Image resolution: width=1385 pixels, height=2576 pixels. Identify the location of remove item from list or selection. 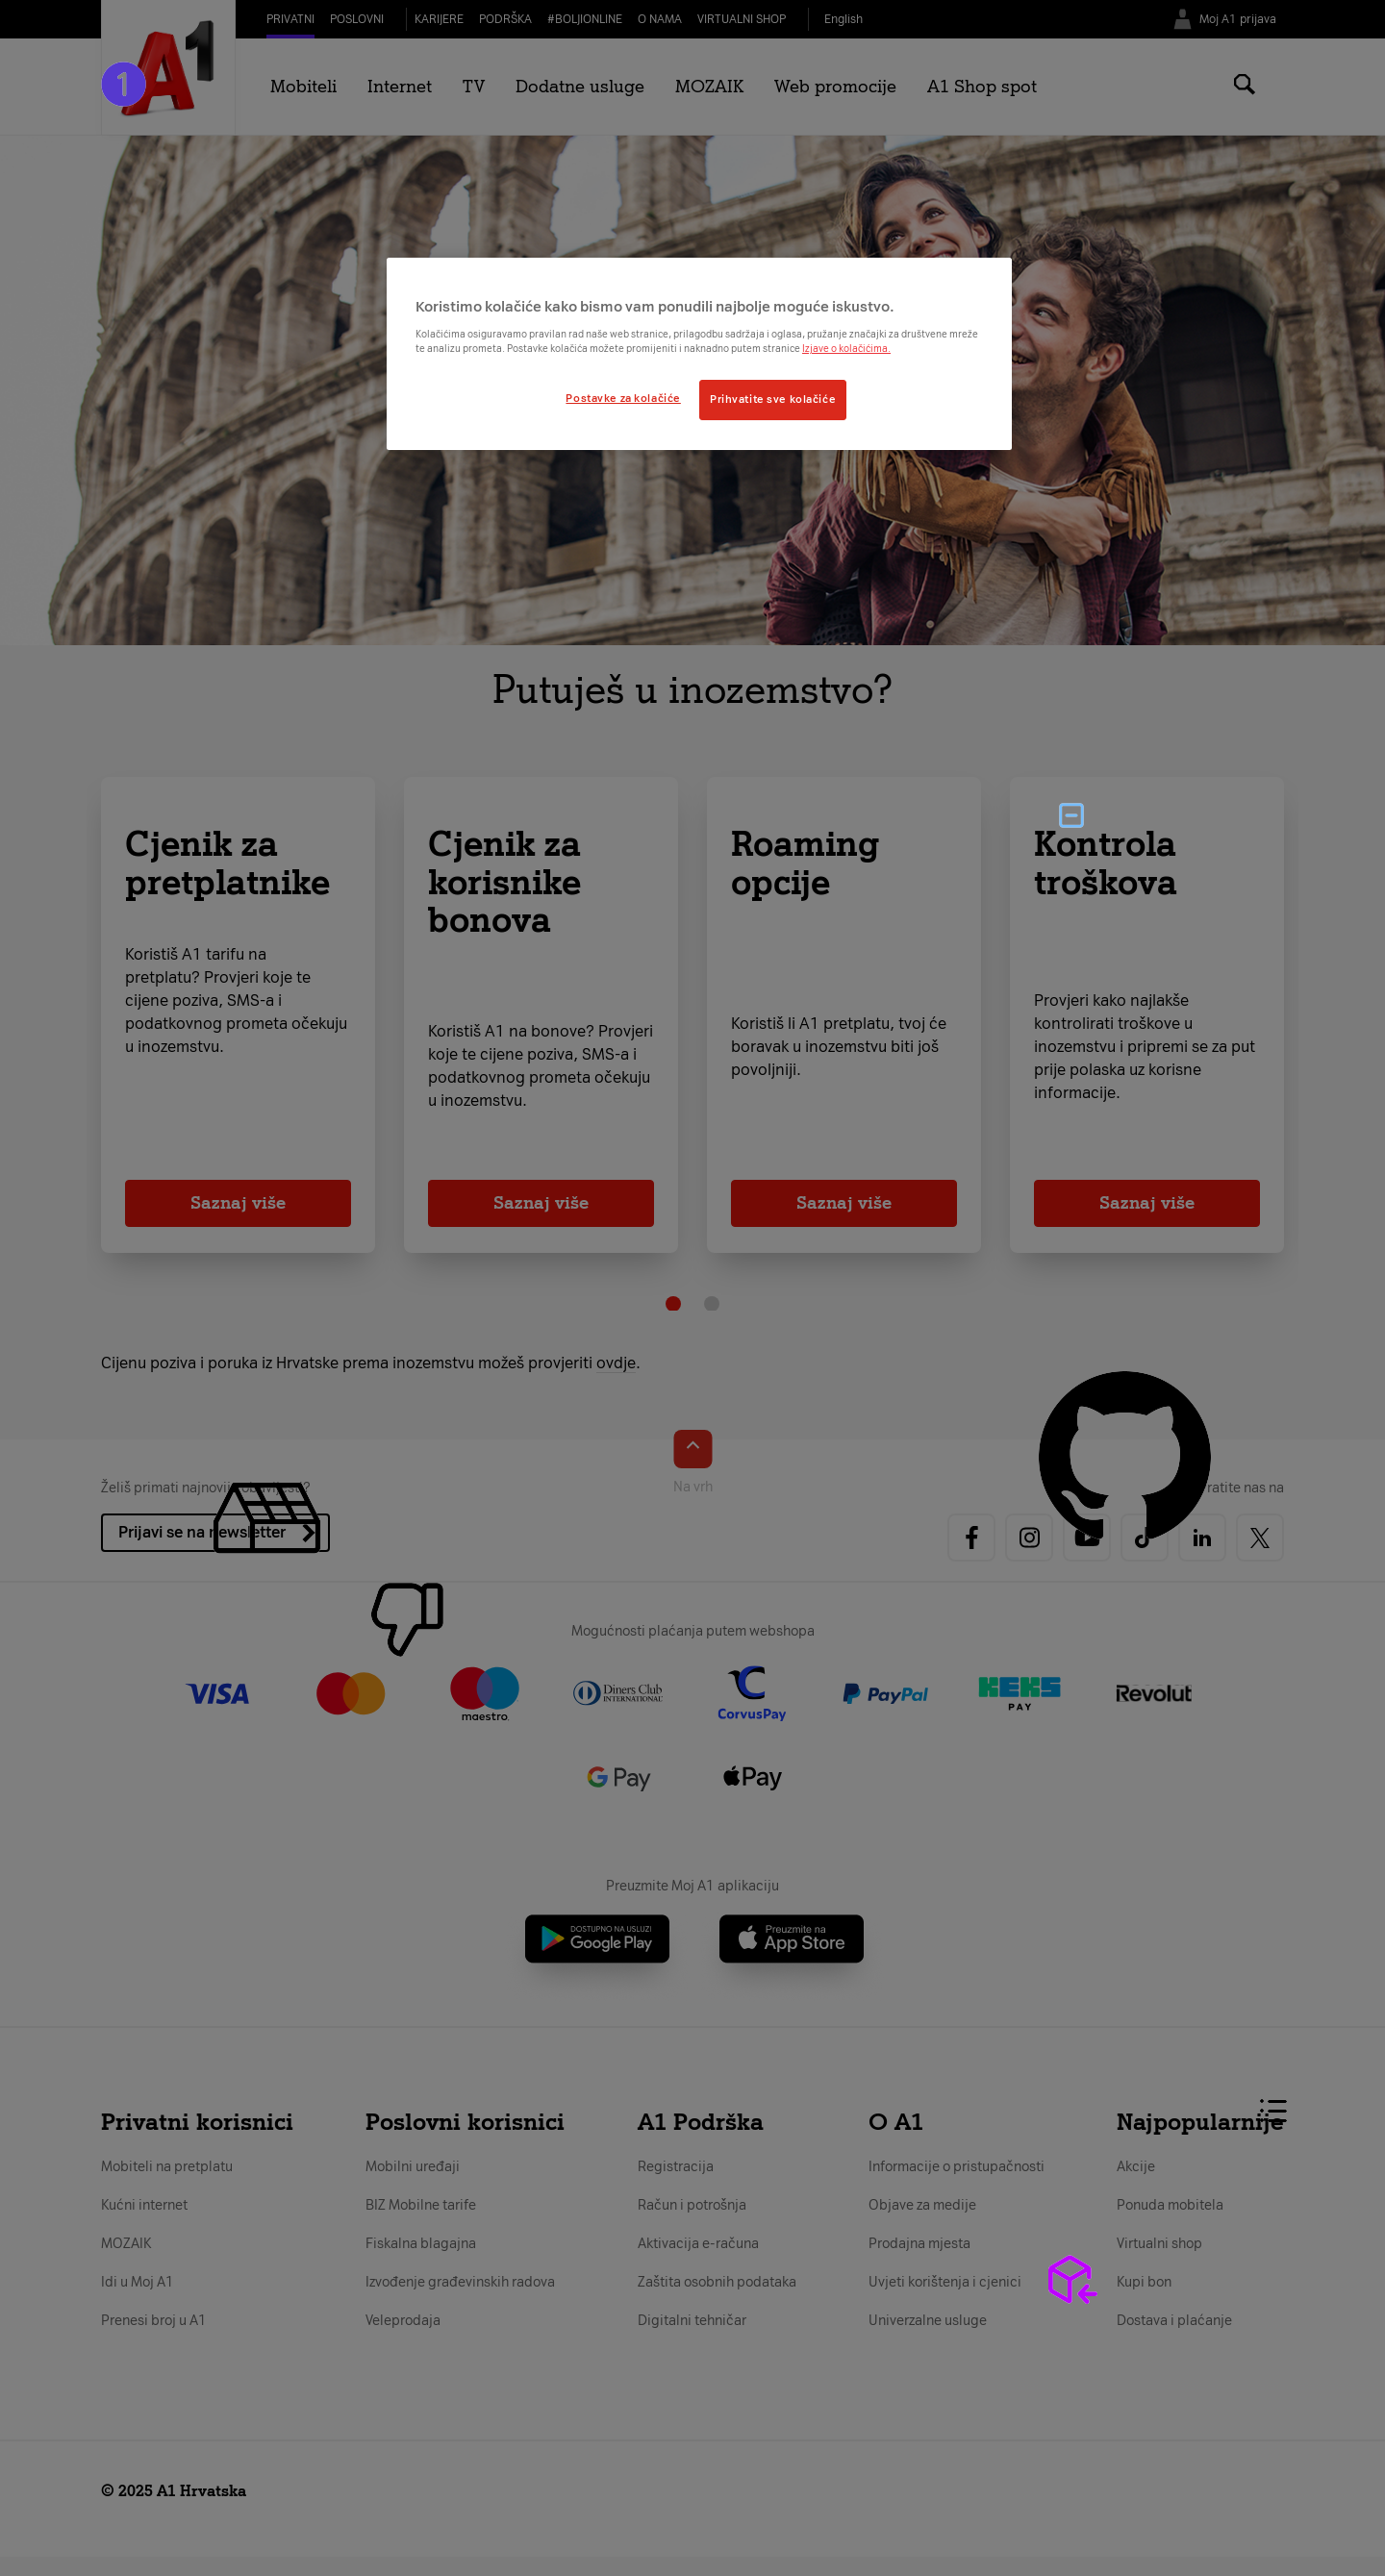
(1071, 815).